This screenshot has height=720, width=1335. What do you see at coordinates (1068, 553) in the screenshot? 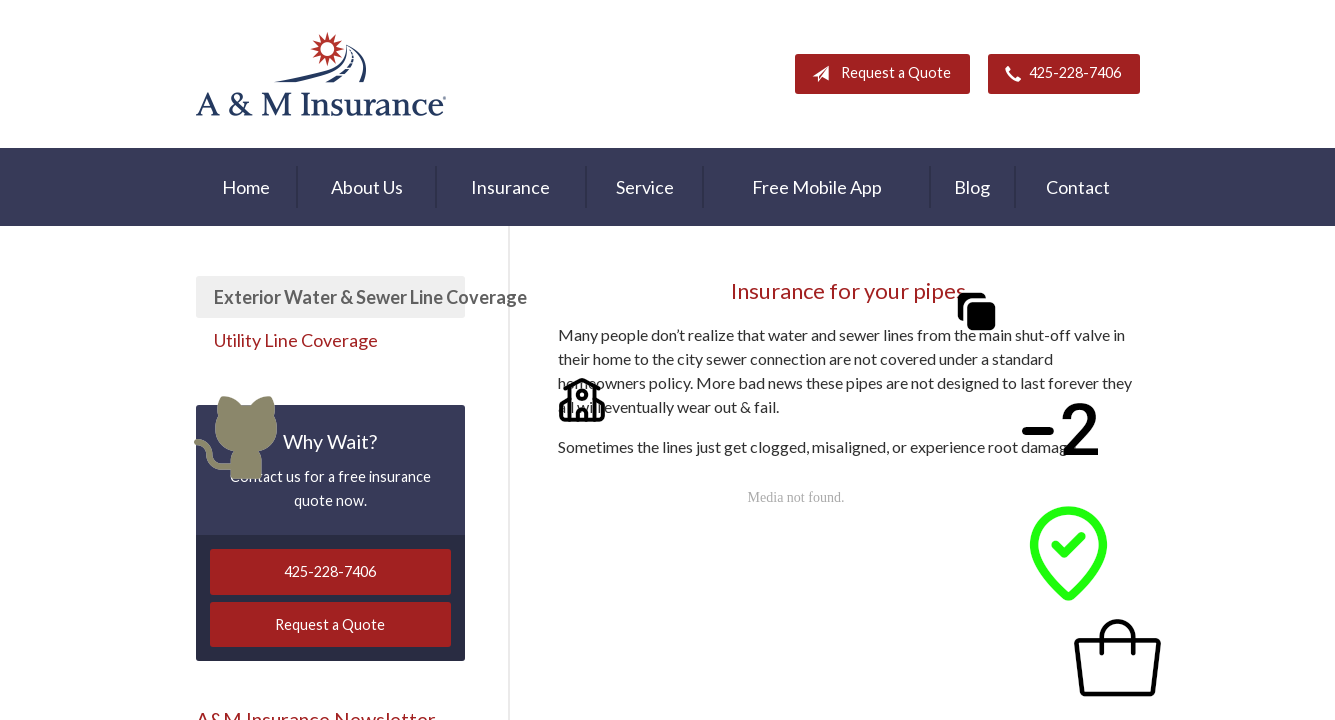
I see `confirmed or verified location` at bounding box center [1068, 553].